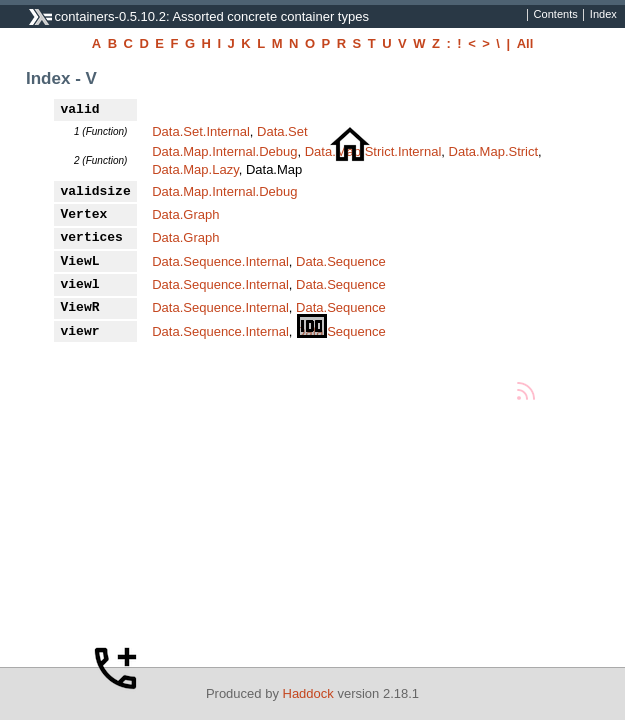  Describe the element at coordinates (526, 391) in the screenshot. I see `subscribe to RSS feed` at that location.